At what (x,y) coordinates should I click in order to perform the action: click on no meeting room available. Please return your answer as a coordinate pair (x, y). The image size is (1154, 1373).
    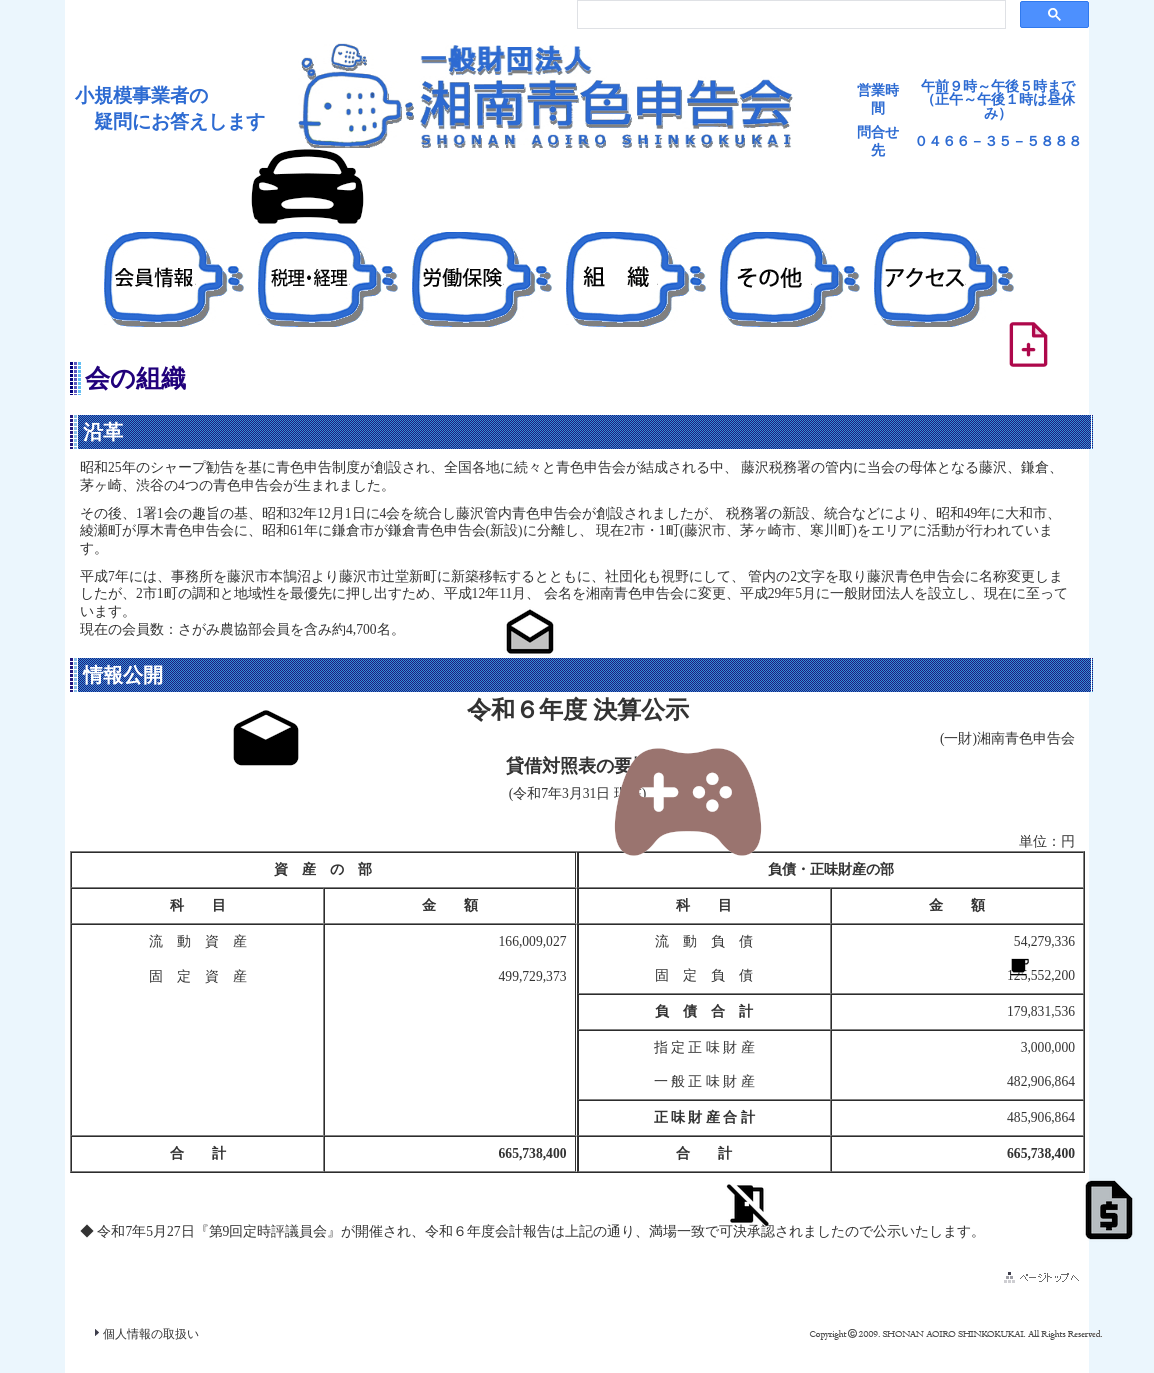
    Looking at the image, I should click on (749, 1204).